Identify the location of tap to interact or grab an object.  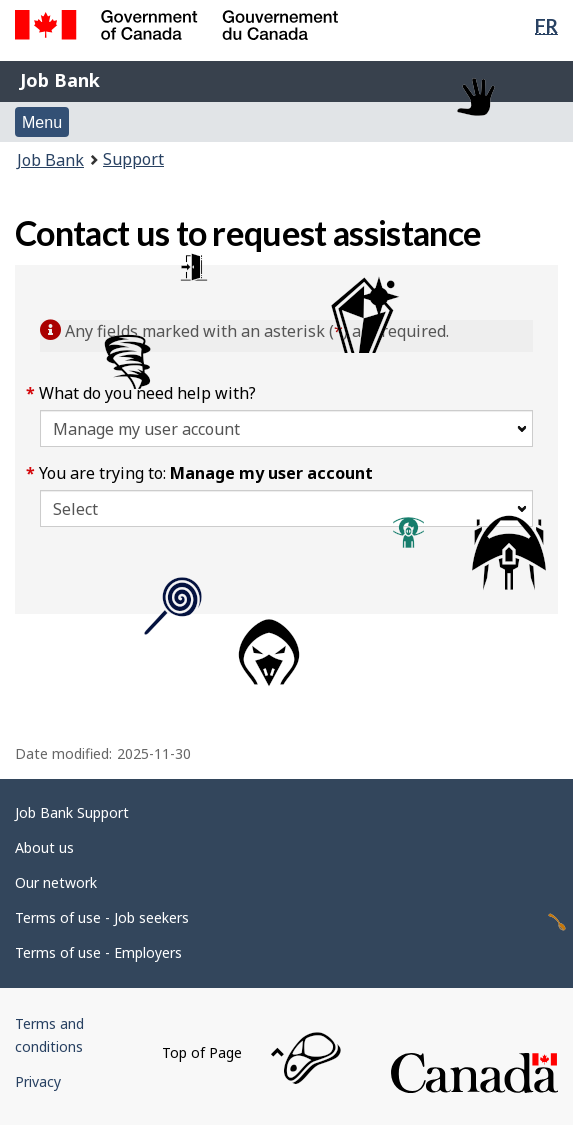
(476, 97).